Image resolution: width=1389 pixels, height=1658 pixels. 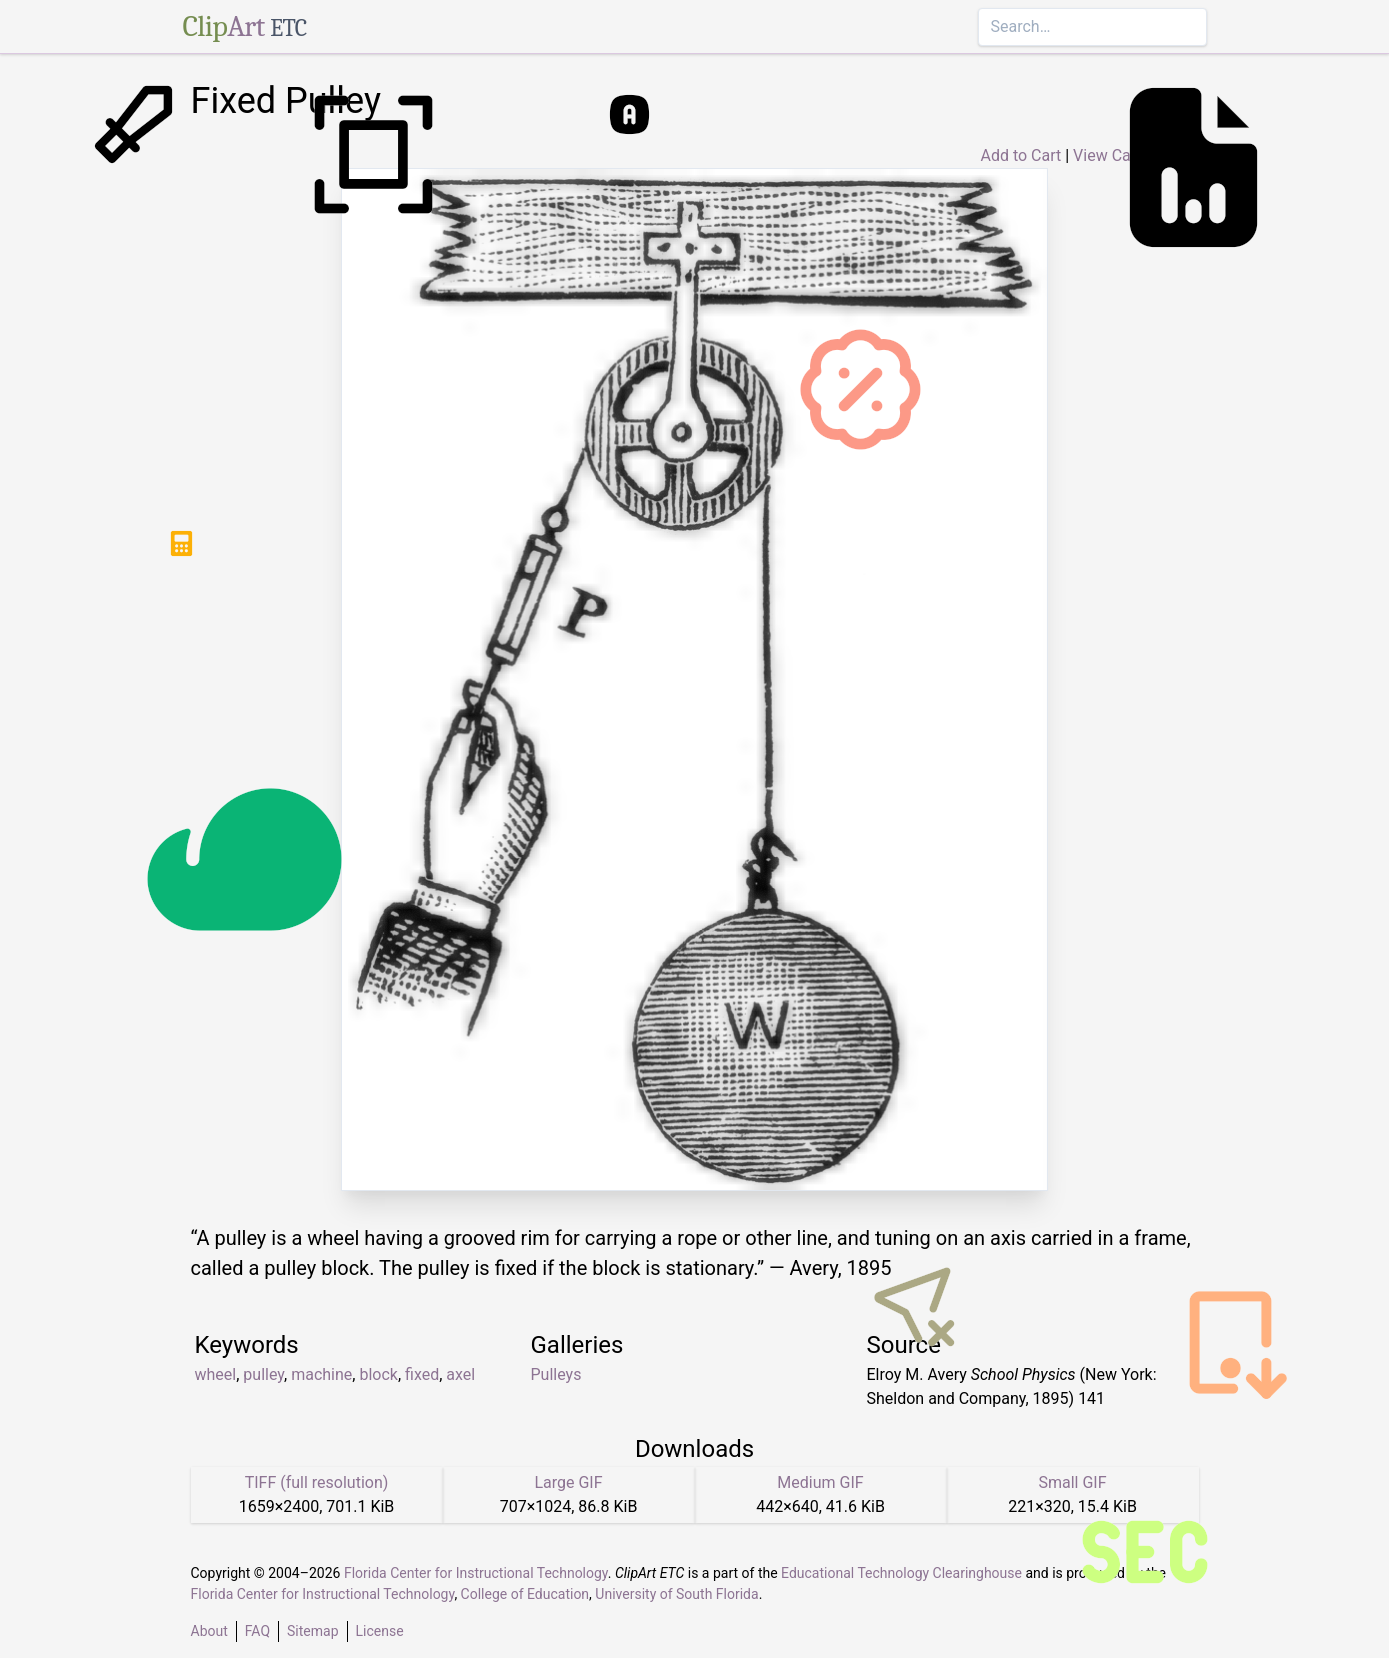 I want to click on download content to tablet, so click(x=1230, y=1342).